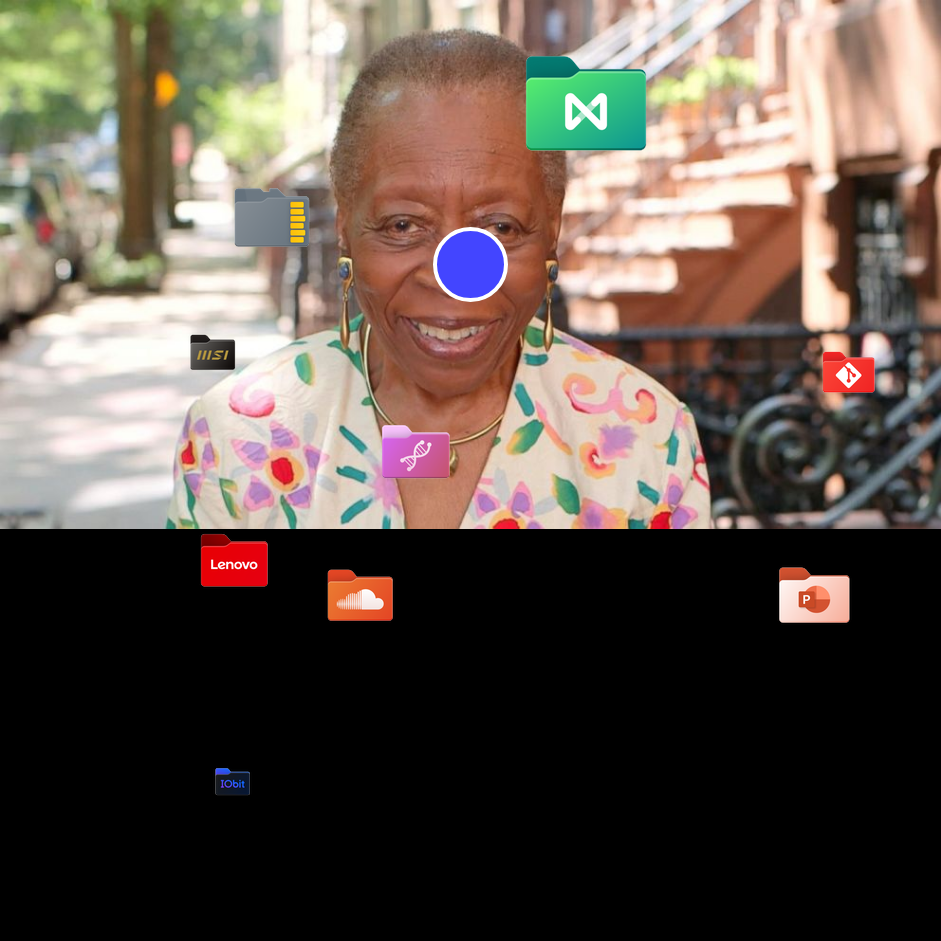 This screenshot has width=941, height=941. I want to click on open wondershare edrawmind project folder, so click(585, 106).